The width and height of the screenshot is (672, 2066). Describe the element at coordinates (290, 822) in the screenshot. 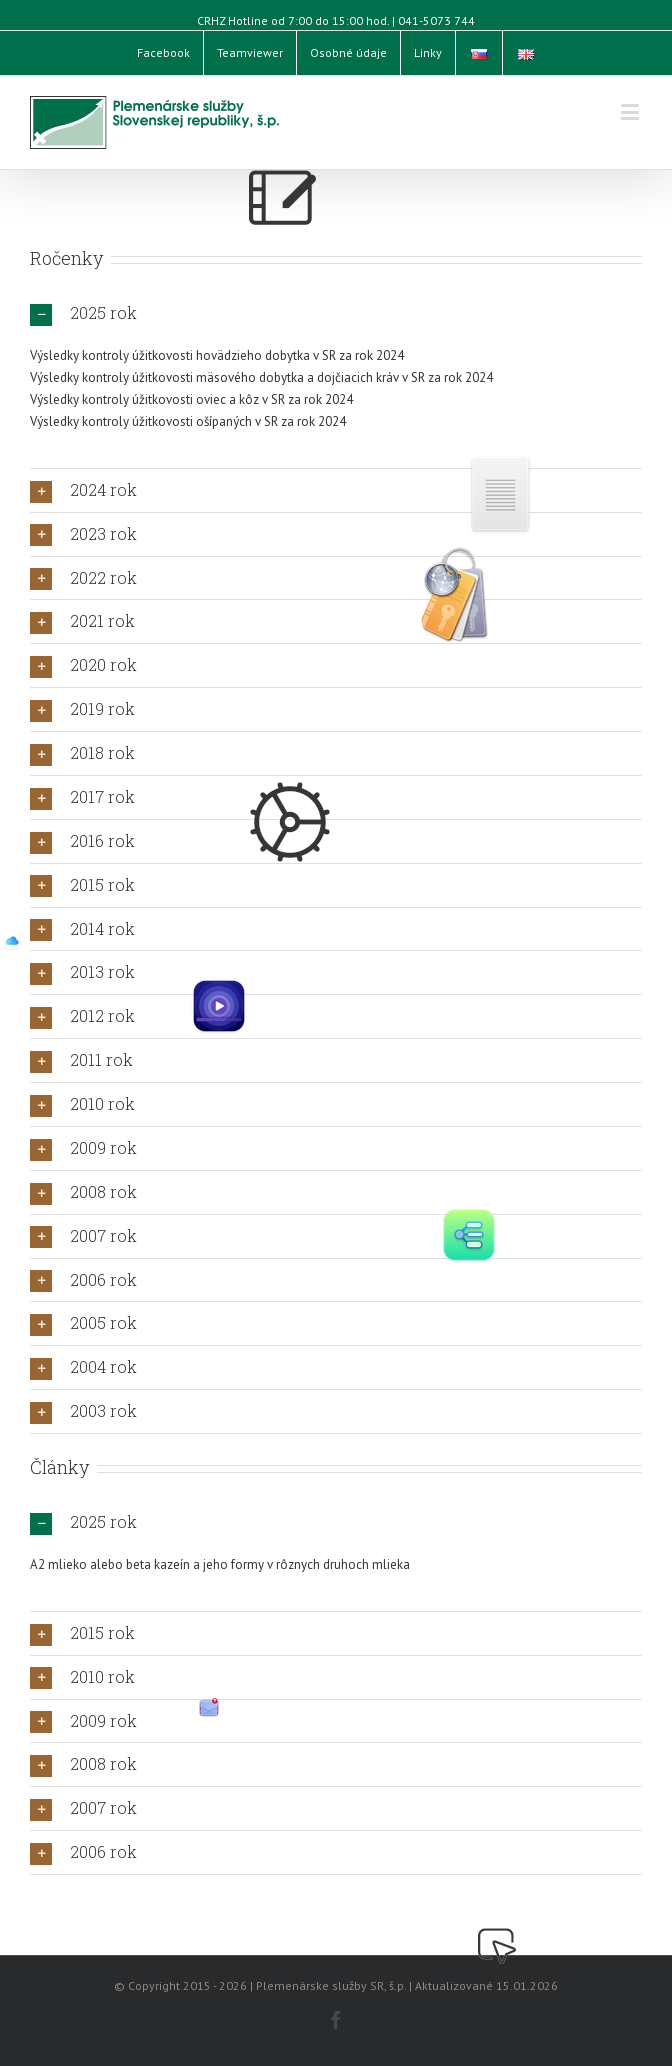

I see `access system settings and preferences` at that location.